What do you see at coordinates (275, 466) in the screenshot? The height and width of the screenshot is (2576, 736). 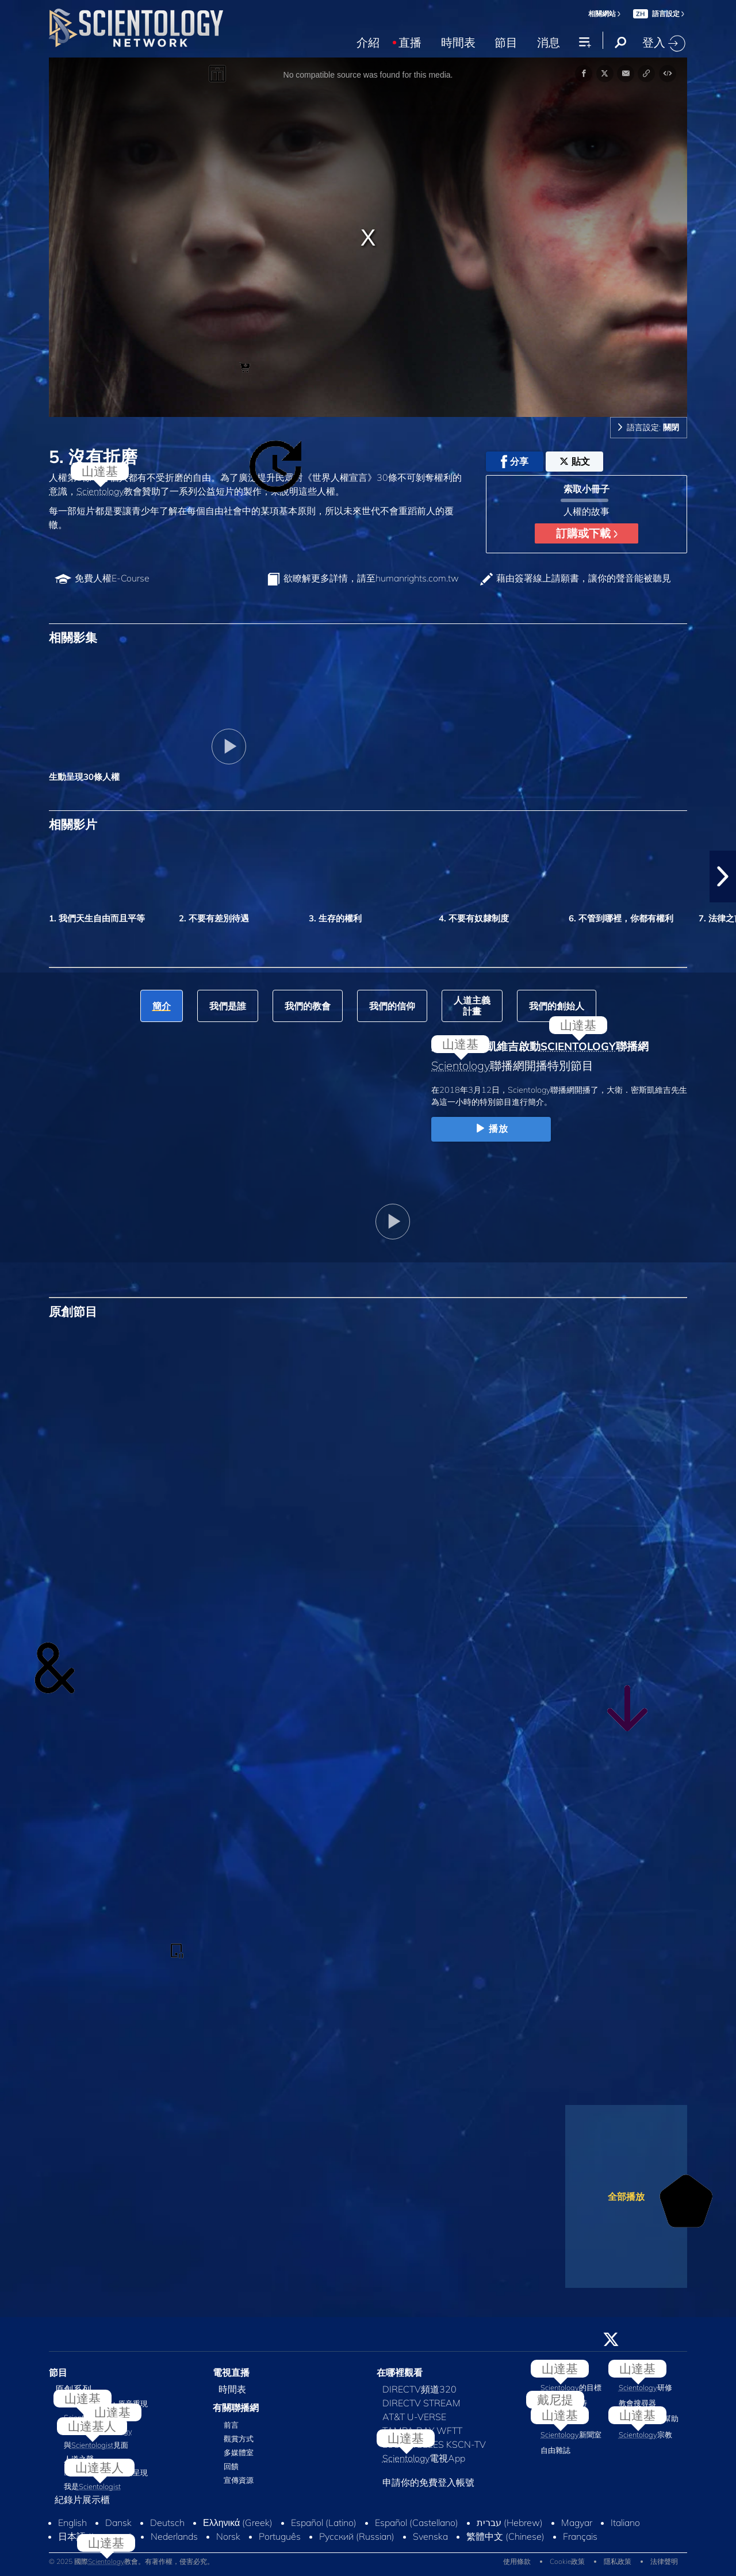 I see `check for updates` at bounding box center [275, 466].